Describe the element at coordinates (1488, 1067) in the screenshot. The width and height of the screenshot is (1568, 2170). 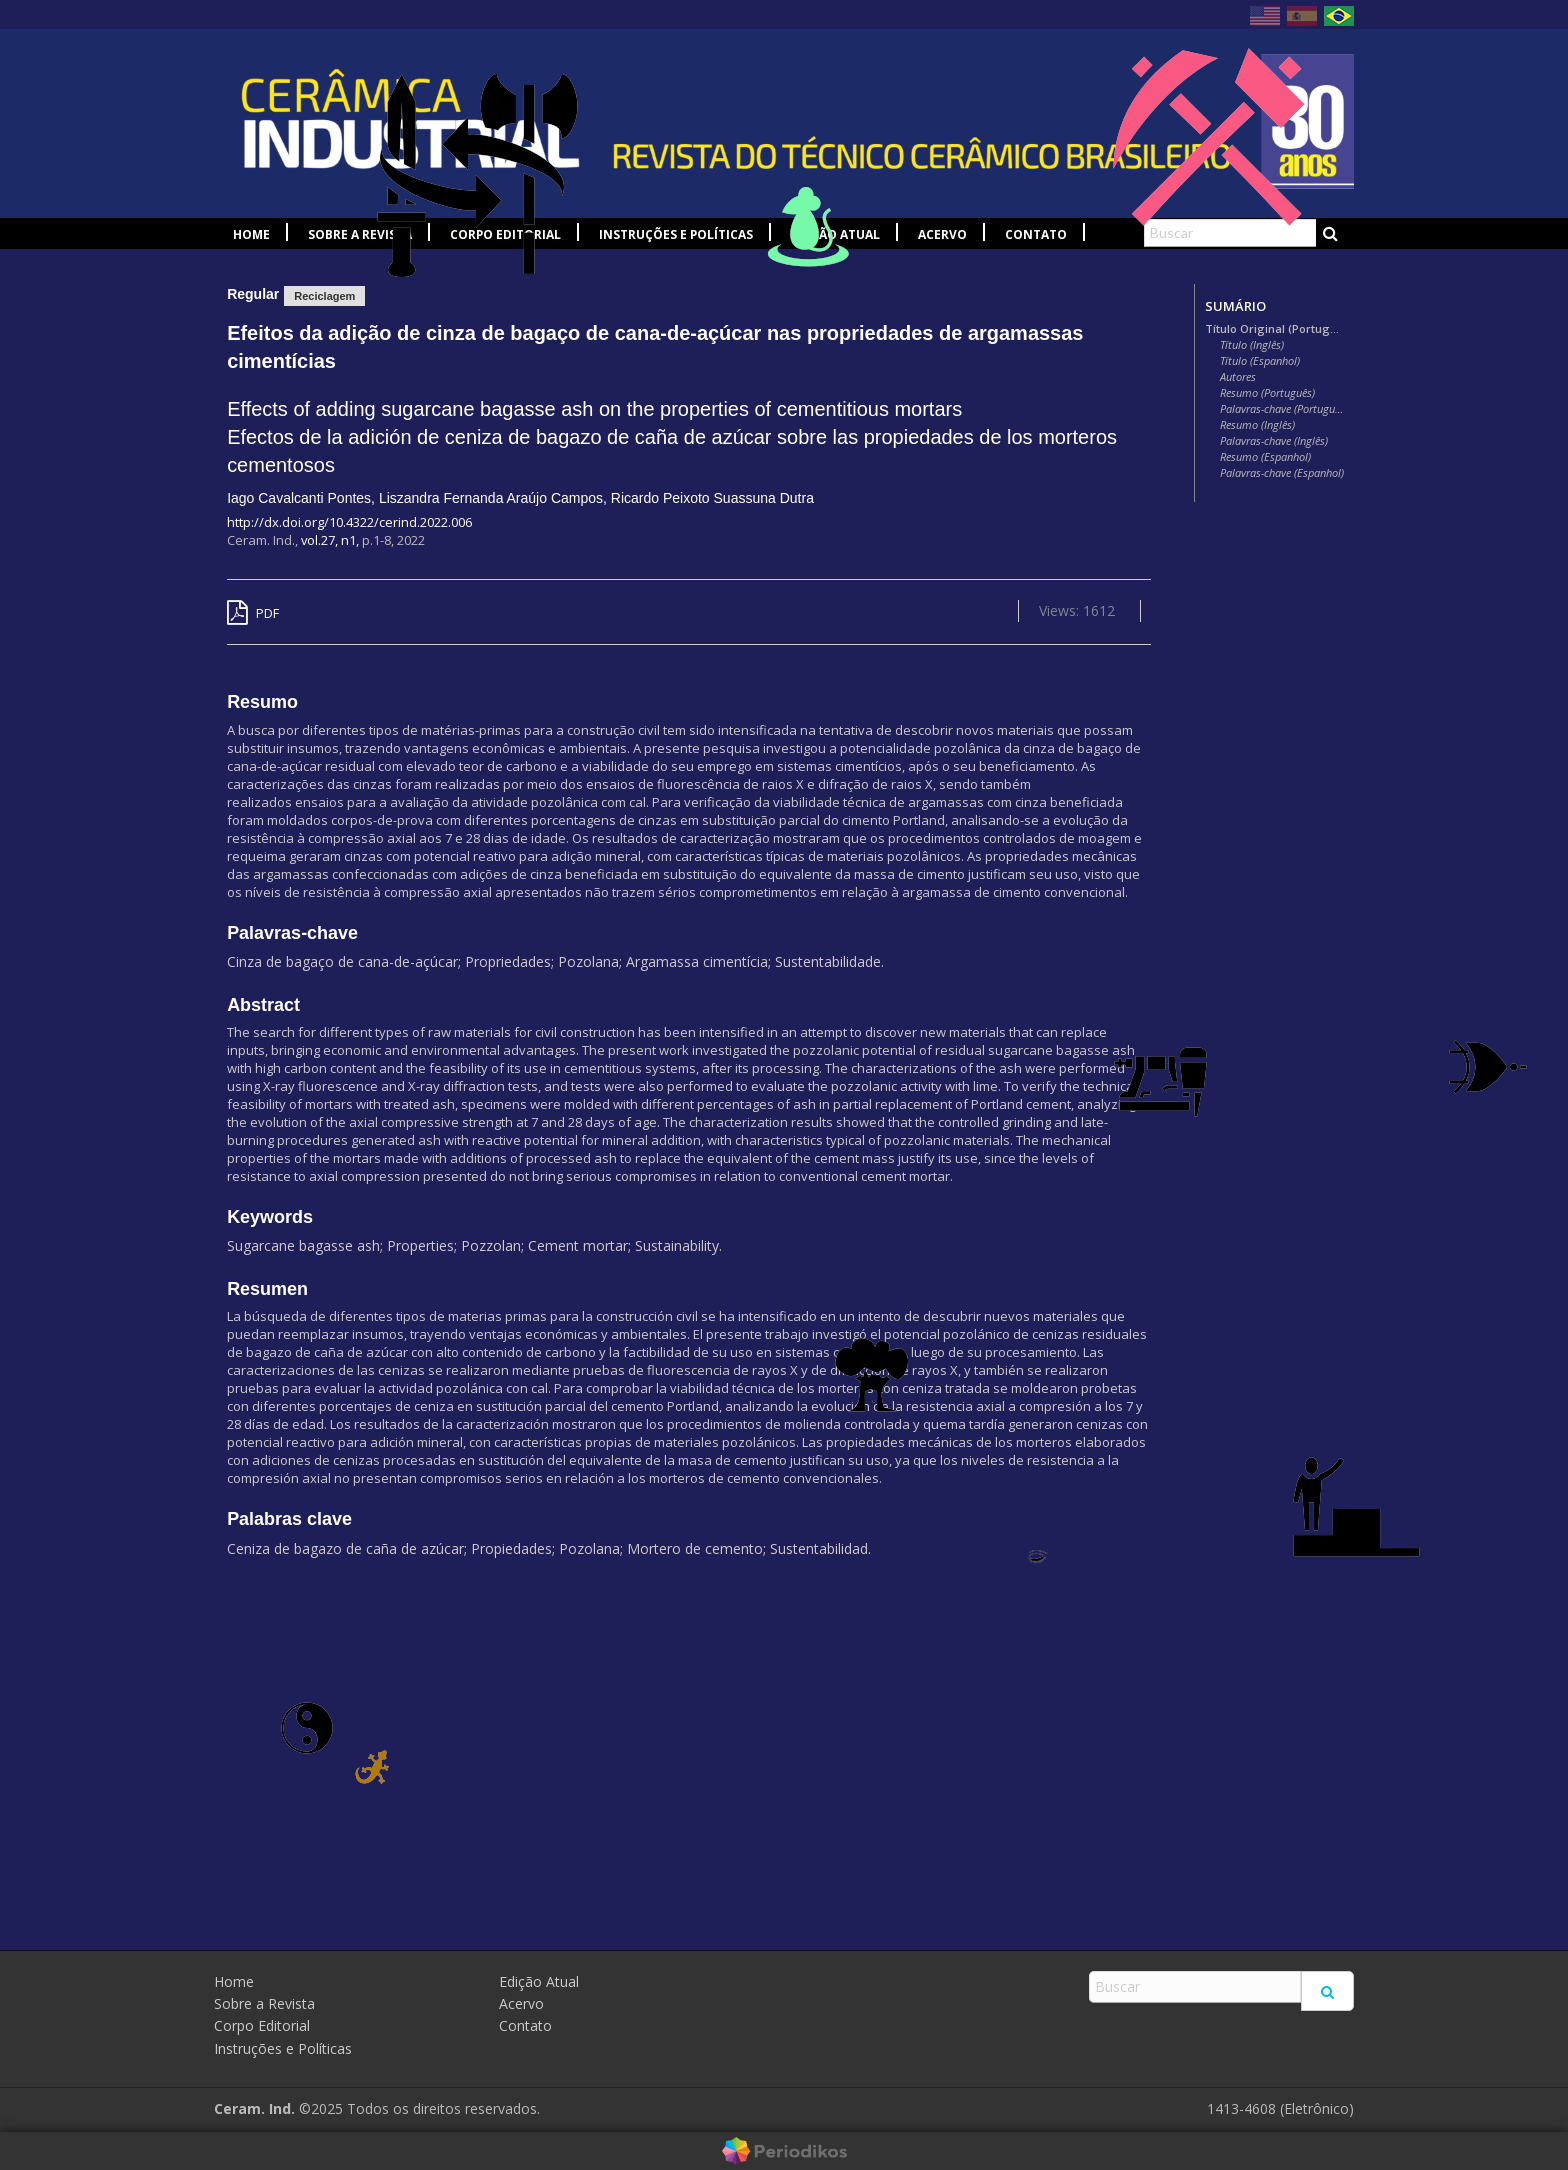
I see `XNOR logic gate symbol in circuit design tool` at that location.